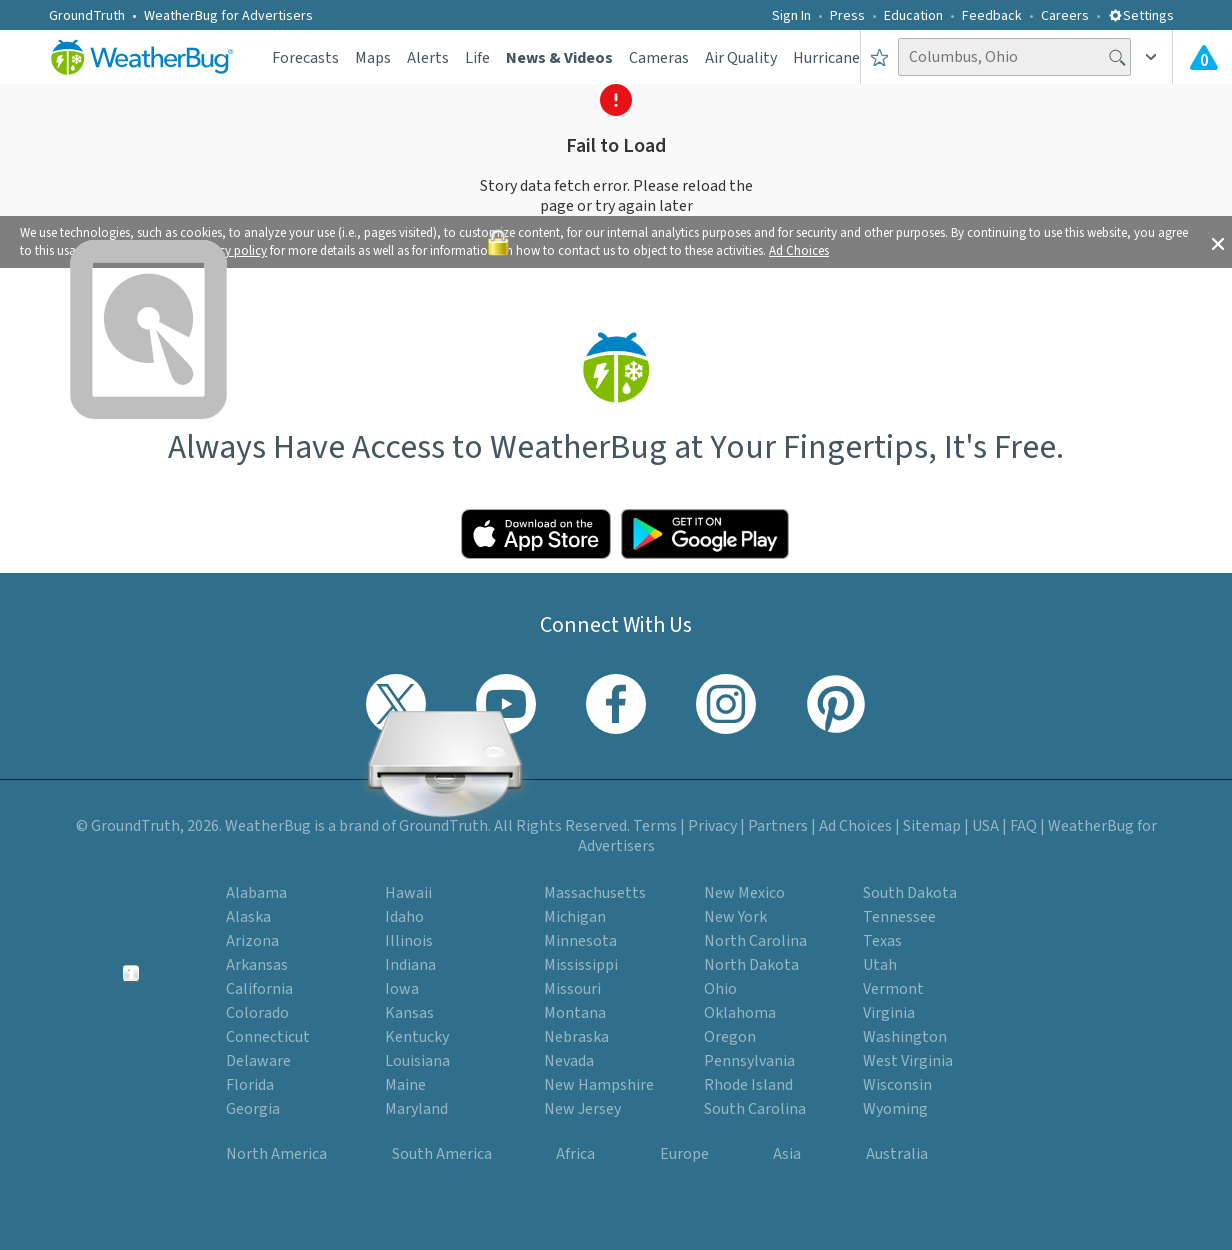 The width and height of the screenshot is (1232, 1250). I want to click on access connected USB hard drive, so click(148, 329).